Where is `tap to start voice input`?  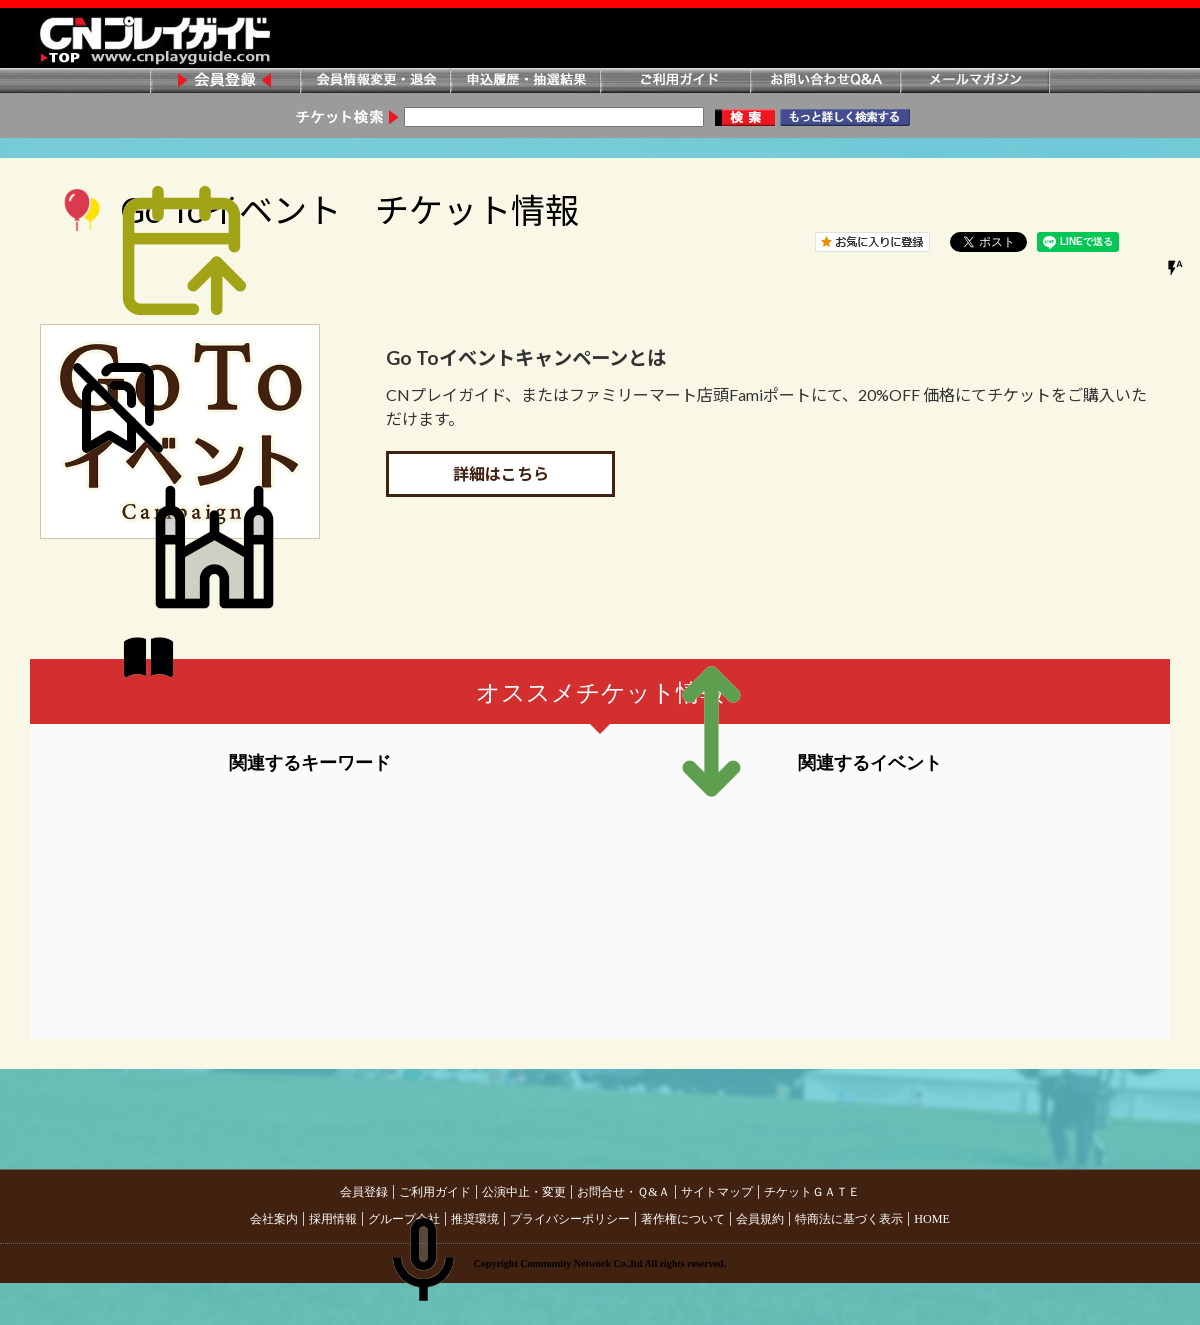
tap to start voice input is located at coordinates (423, 1261).